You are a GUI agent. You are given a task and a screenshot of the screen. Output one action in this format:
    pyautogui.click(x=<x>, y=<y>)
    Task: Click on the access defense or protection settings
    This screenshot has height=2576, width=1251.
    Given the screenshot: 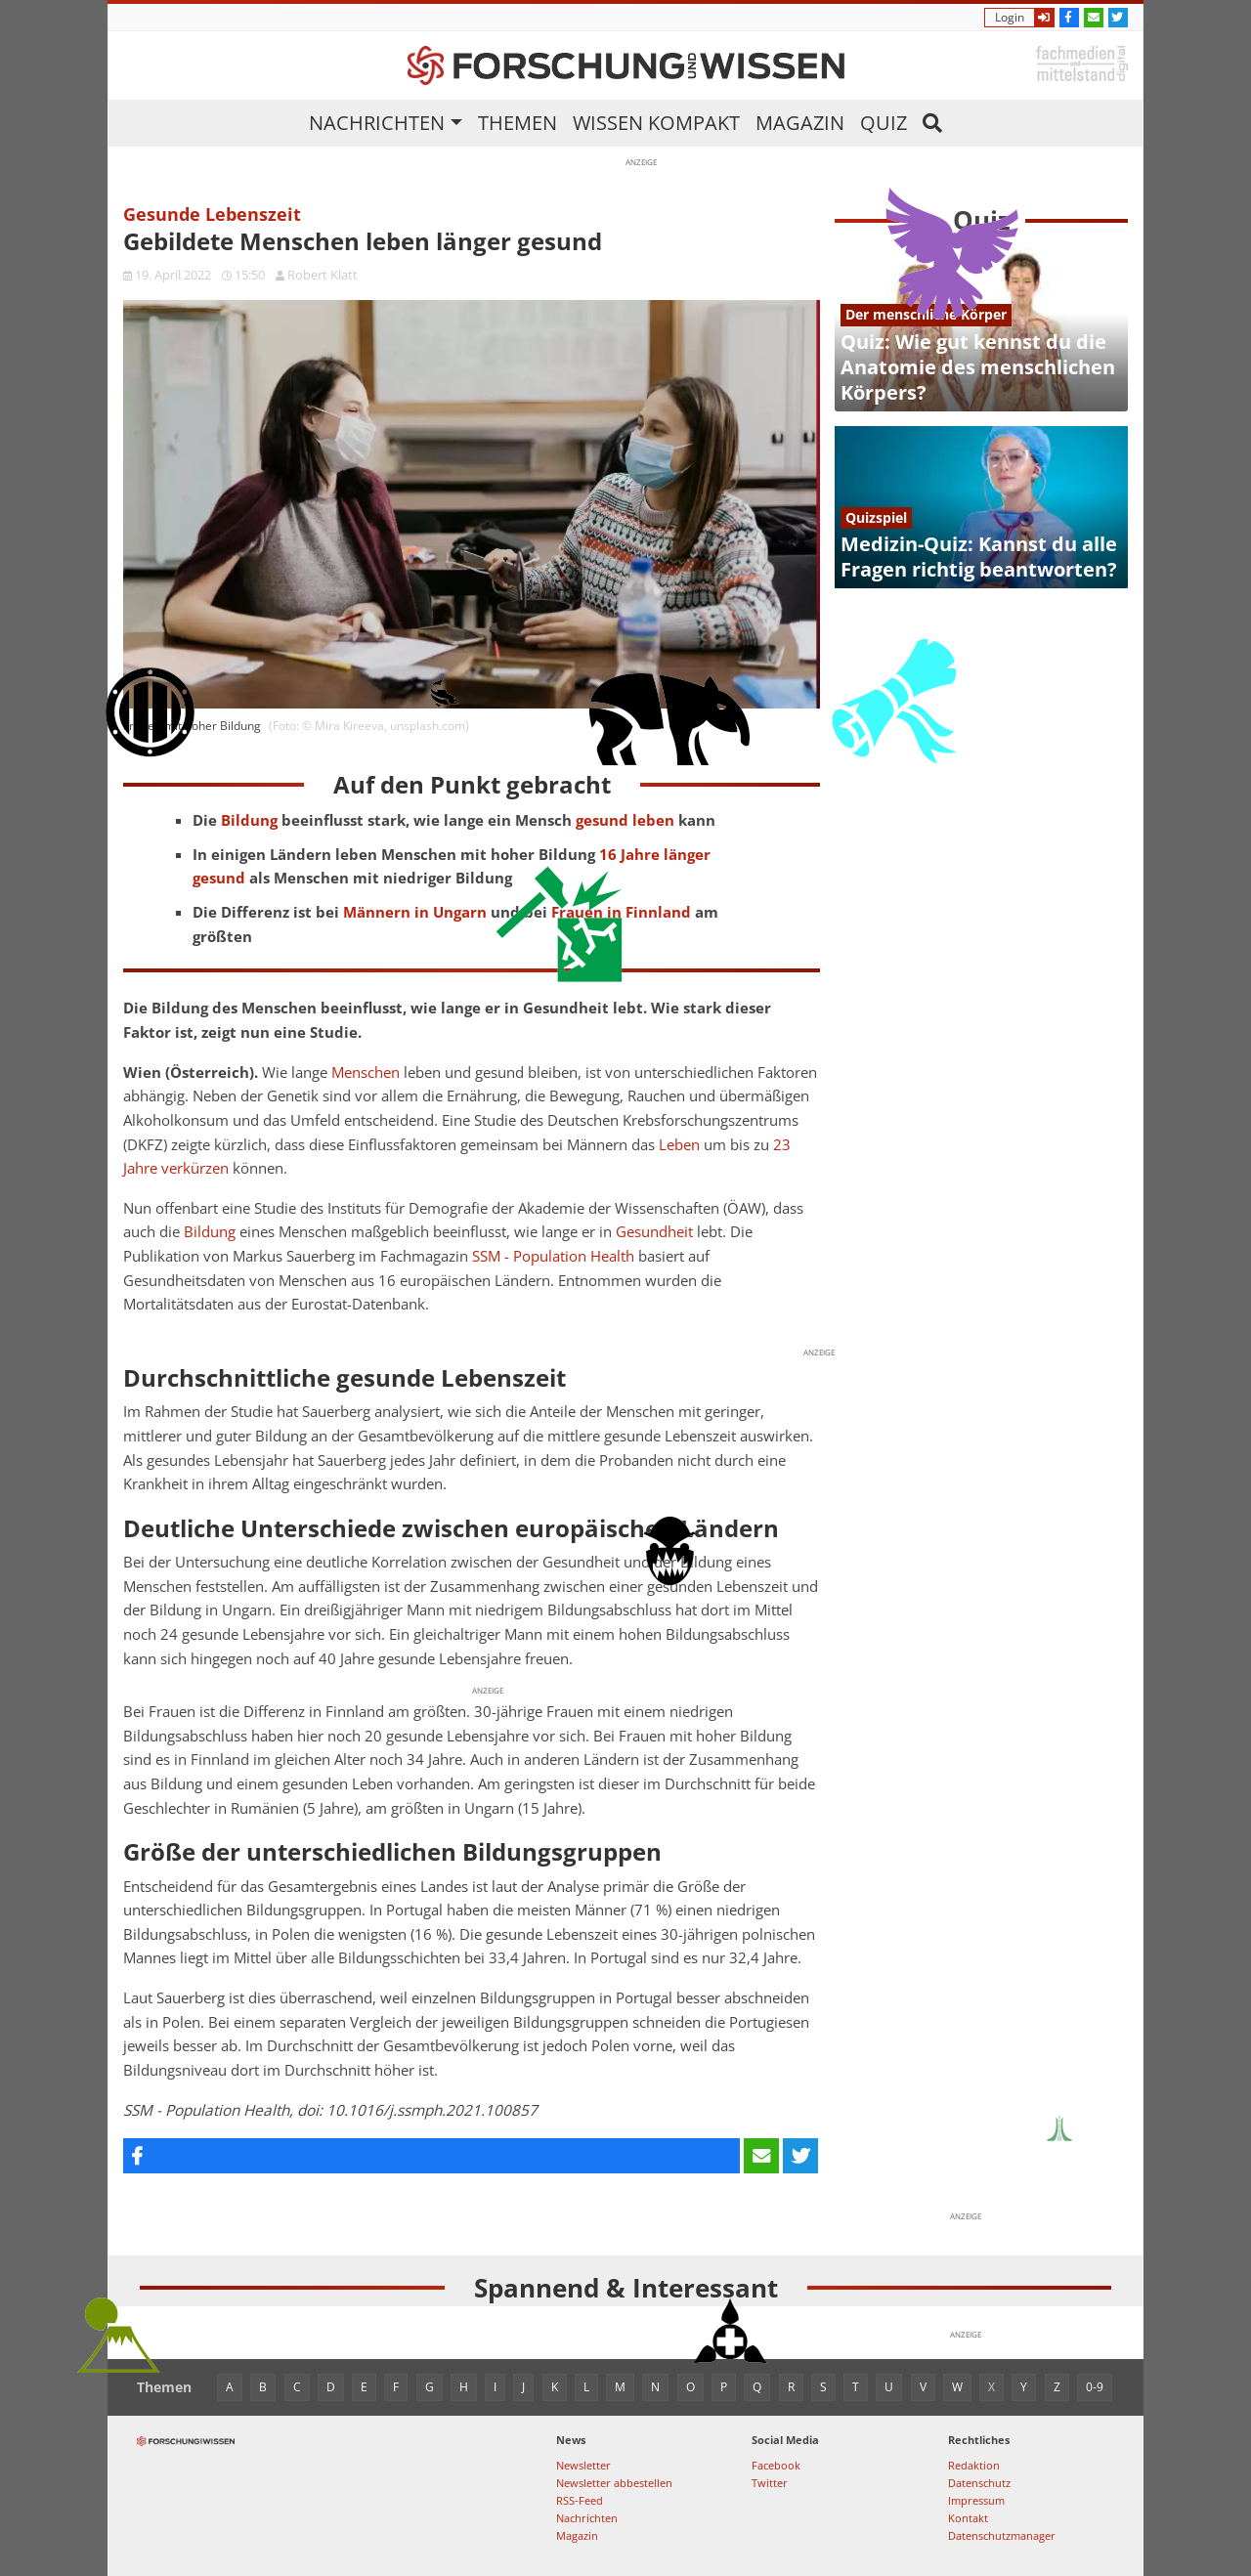 What is the action you would take?
    pyautogui.click(x=150, y=711)
    